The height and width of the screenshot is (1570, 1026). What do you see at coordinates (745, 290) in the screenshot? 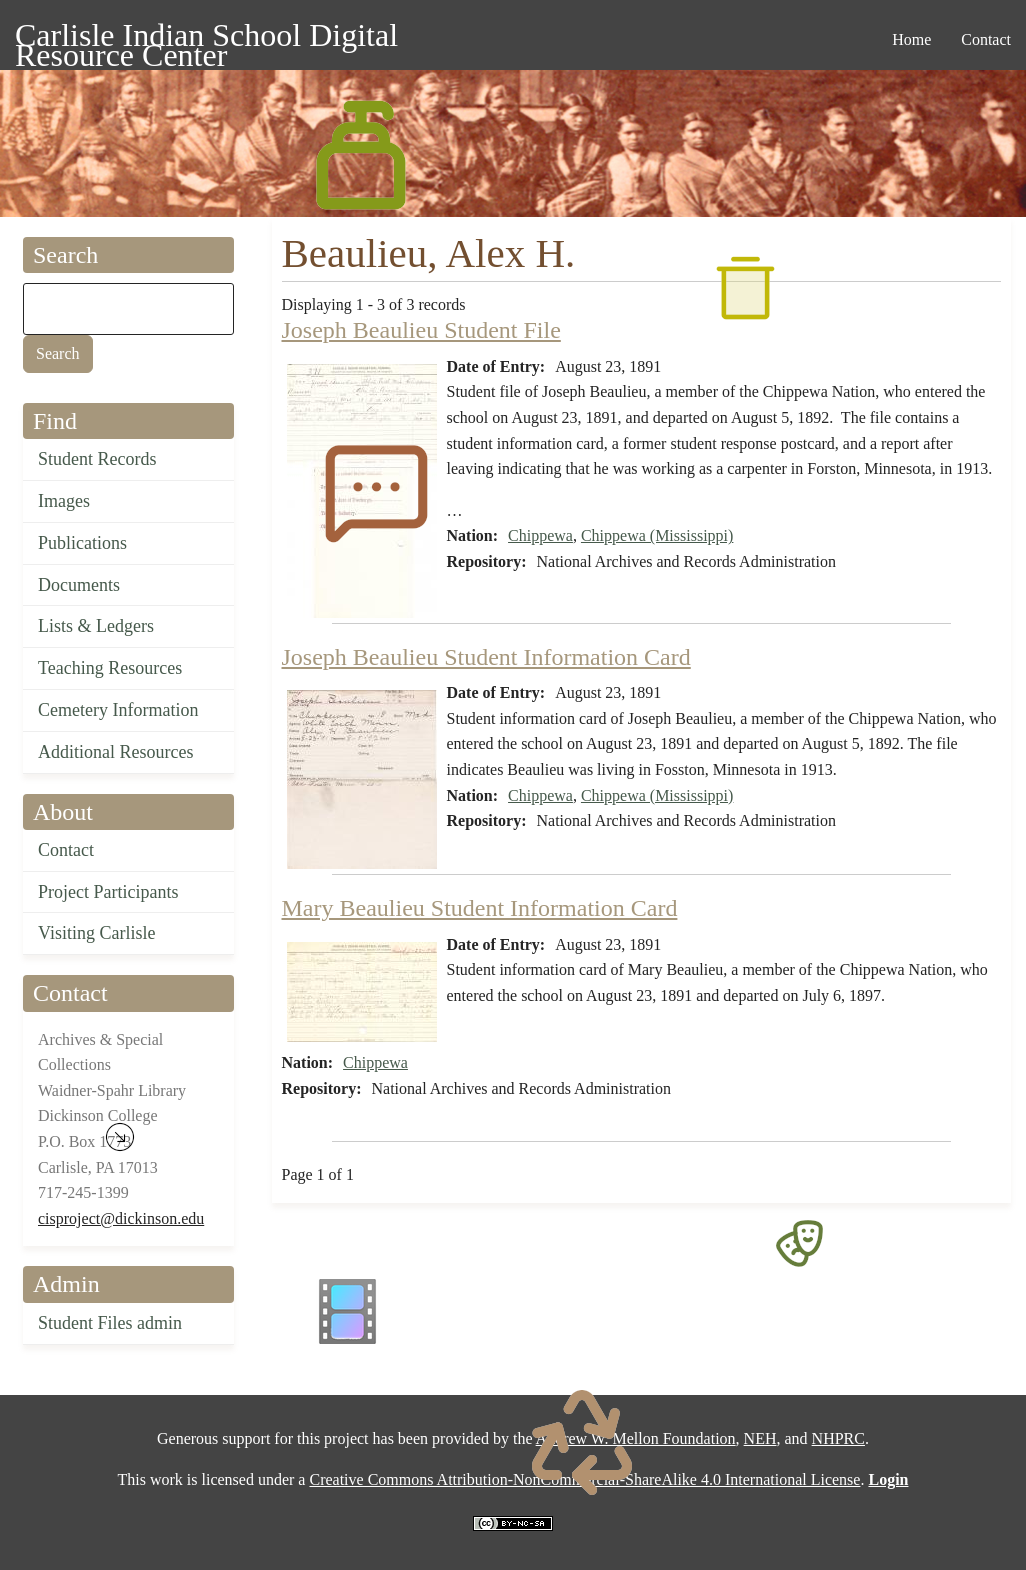
I see `delete selected item` at bounding box center [745, 290].